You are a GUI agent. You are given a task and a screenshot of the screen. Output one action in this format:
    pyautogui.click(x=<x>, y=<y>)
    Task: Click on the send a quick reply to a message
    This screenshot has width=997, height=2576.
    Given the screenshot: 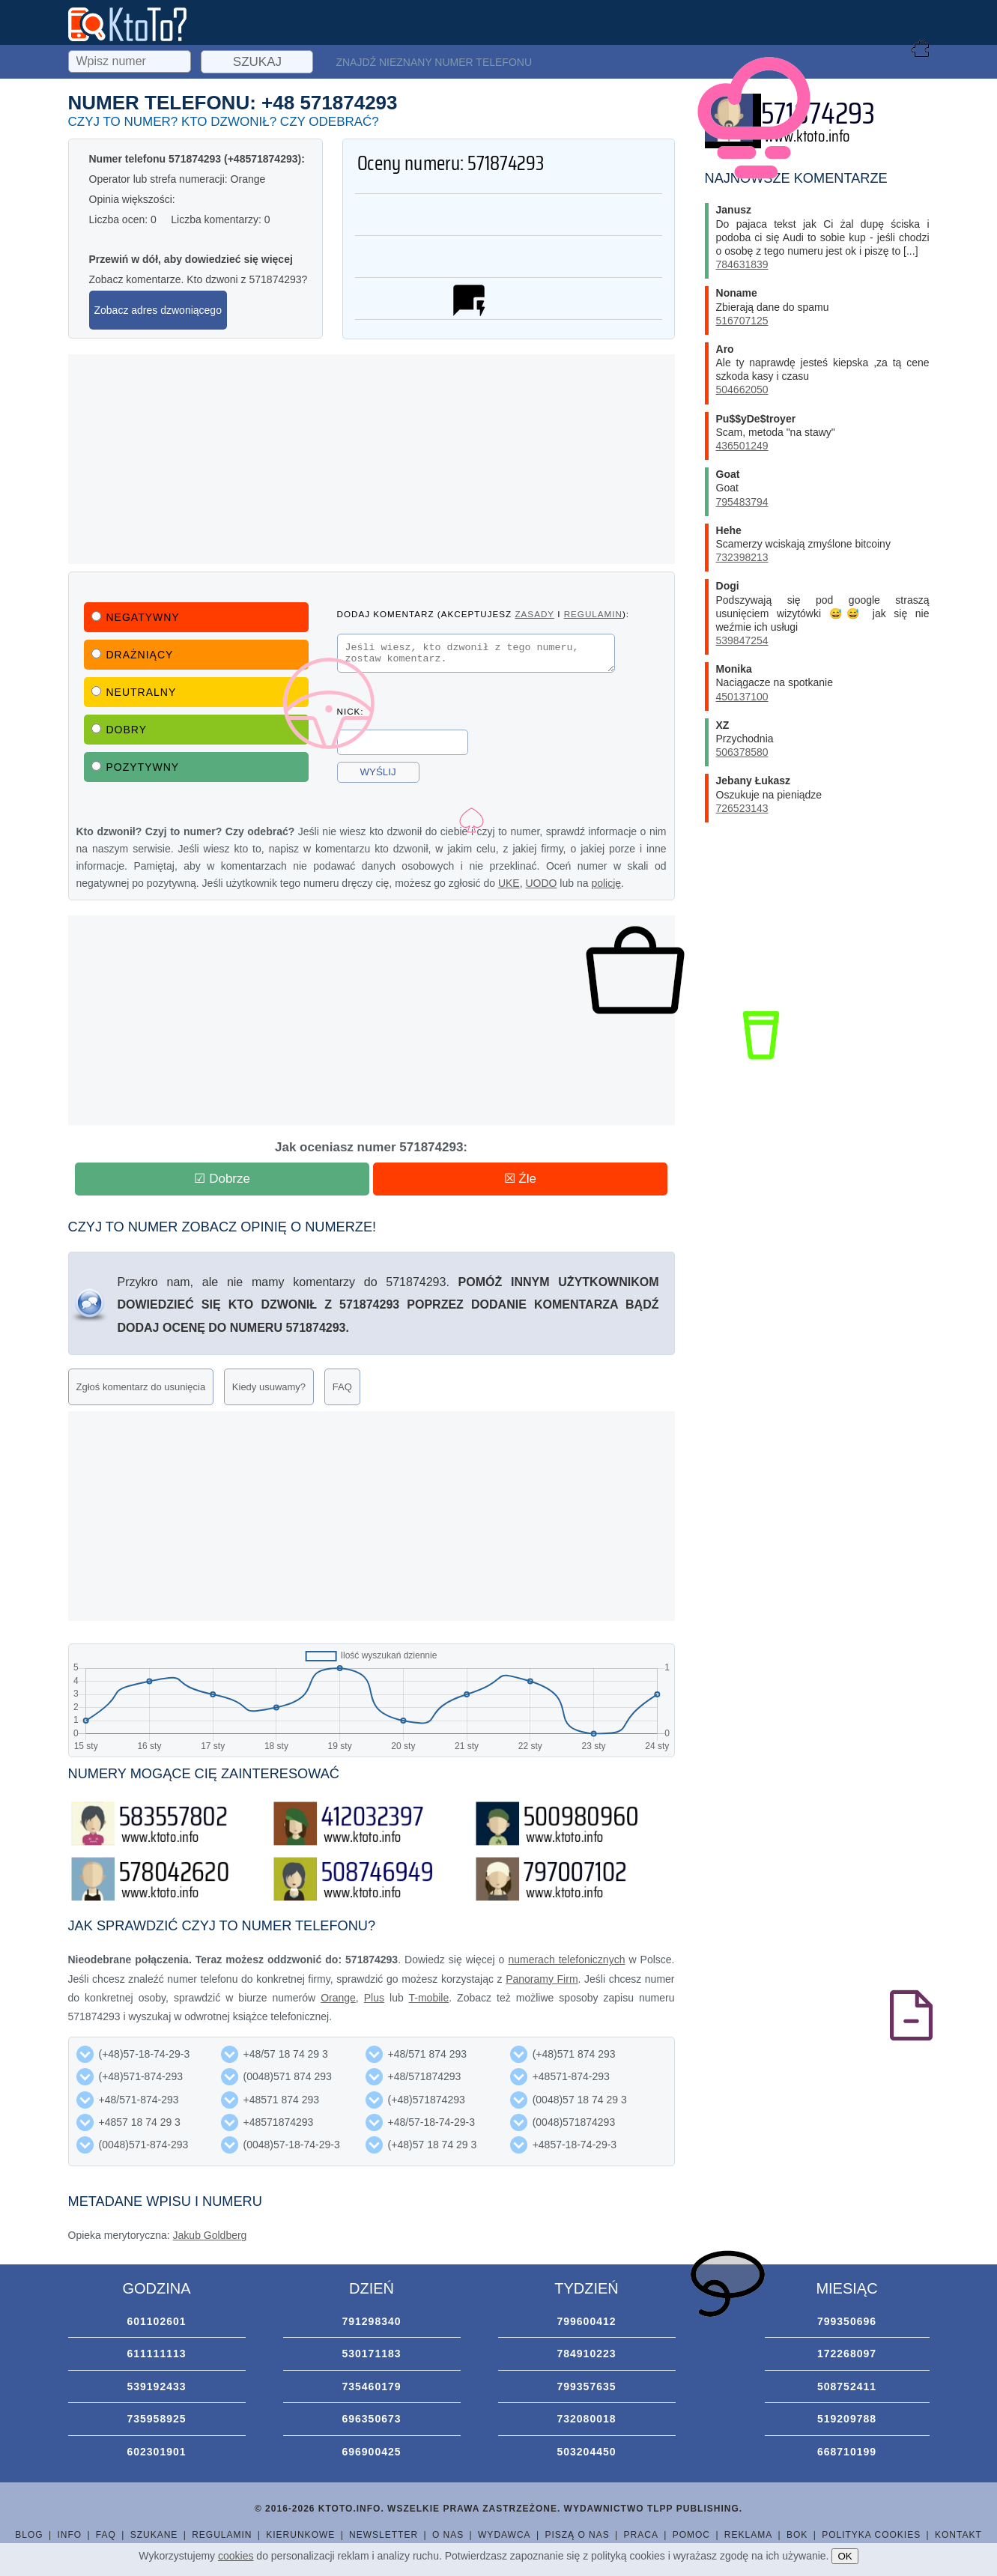 What is the action you would take?
    pyautogui.click(x=469, y=300)
    